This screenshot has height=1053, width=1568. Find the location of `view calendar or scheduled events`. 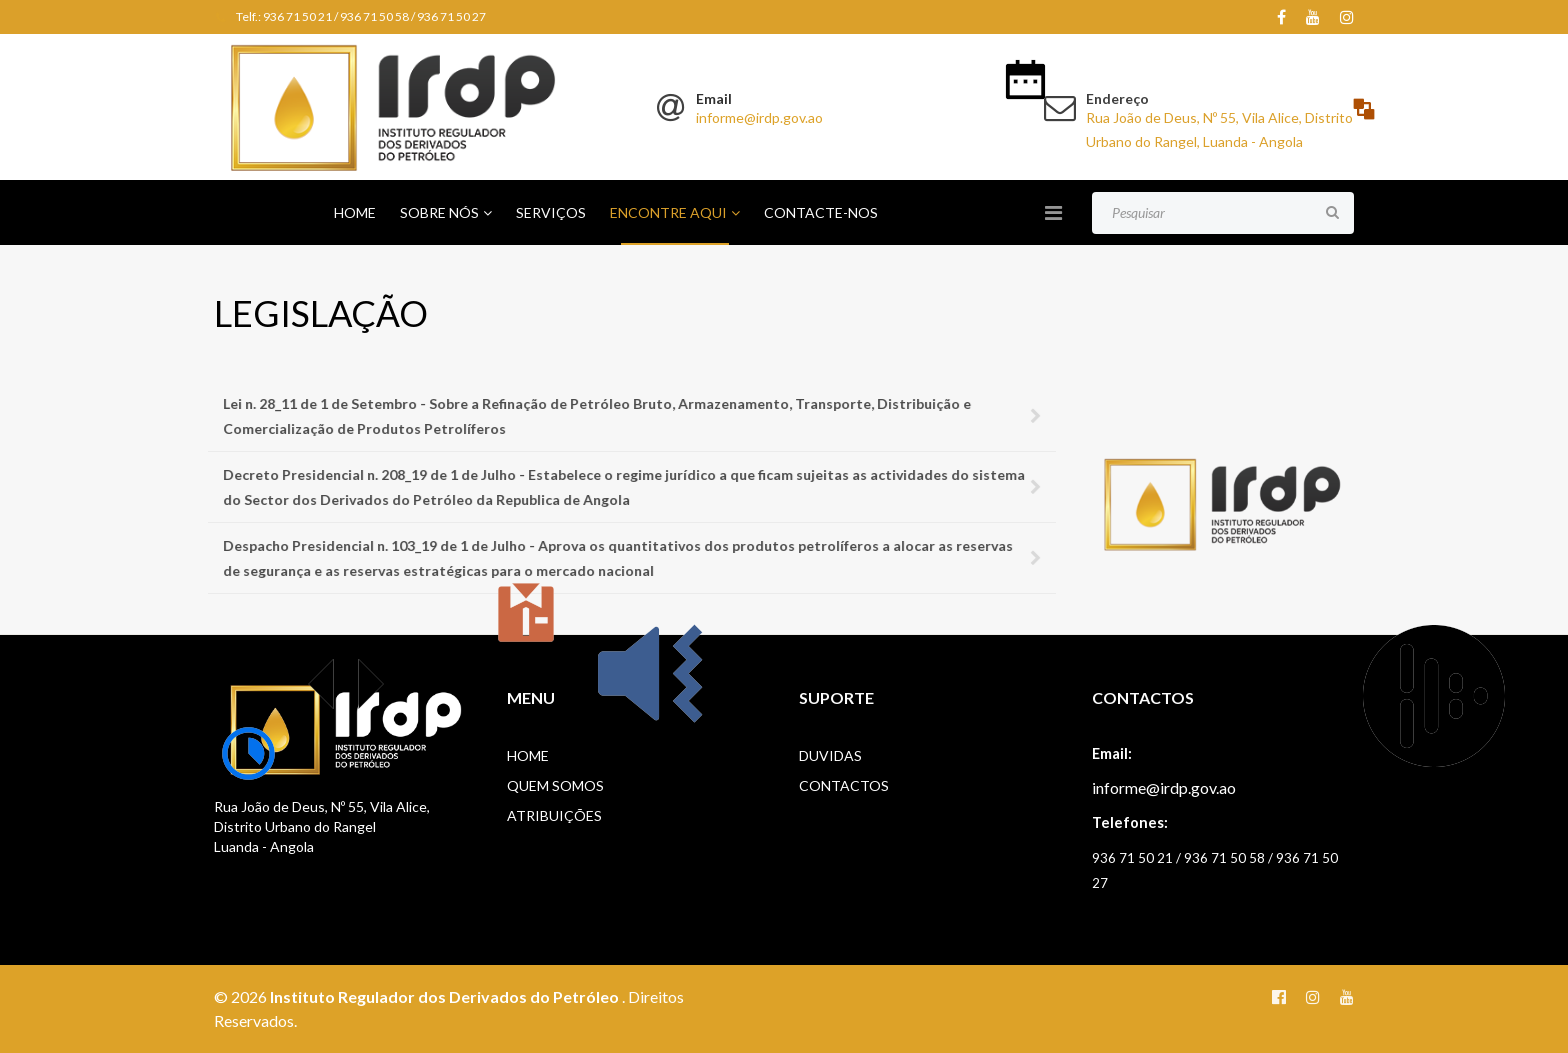

view calendar or scheduled events is located at coordinates (1025, 81).